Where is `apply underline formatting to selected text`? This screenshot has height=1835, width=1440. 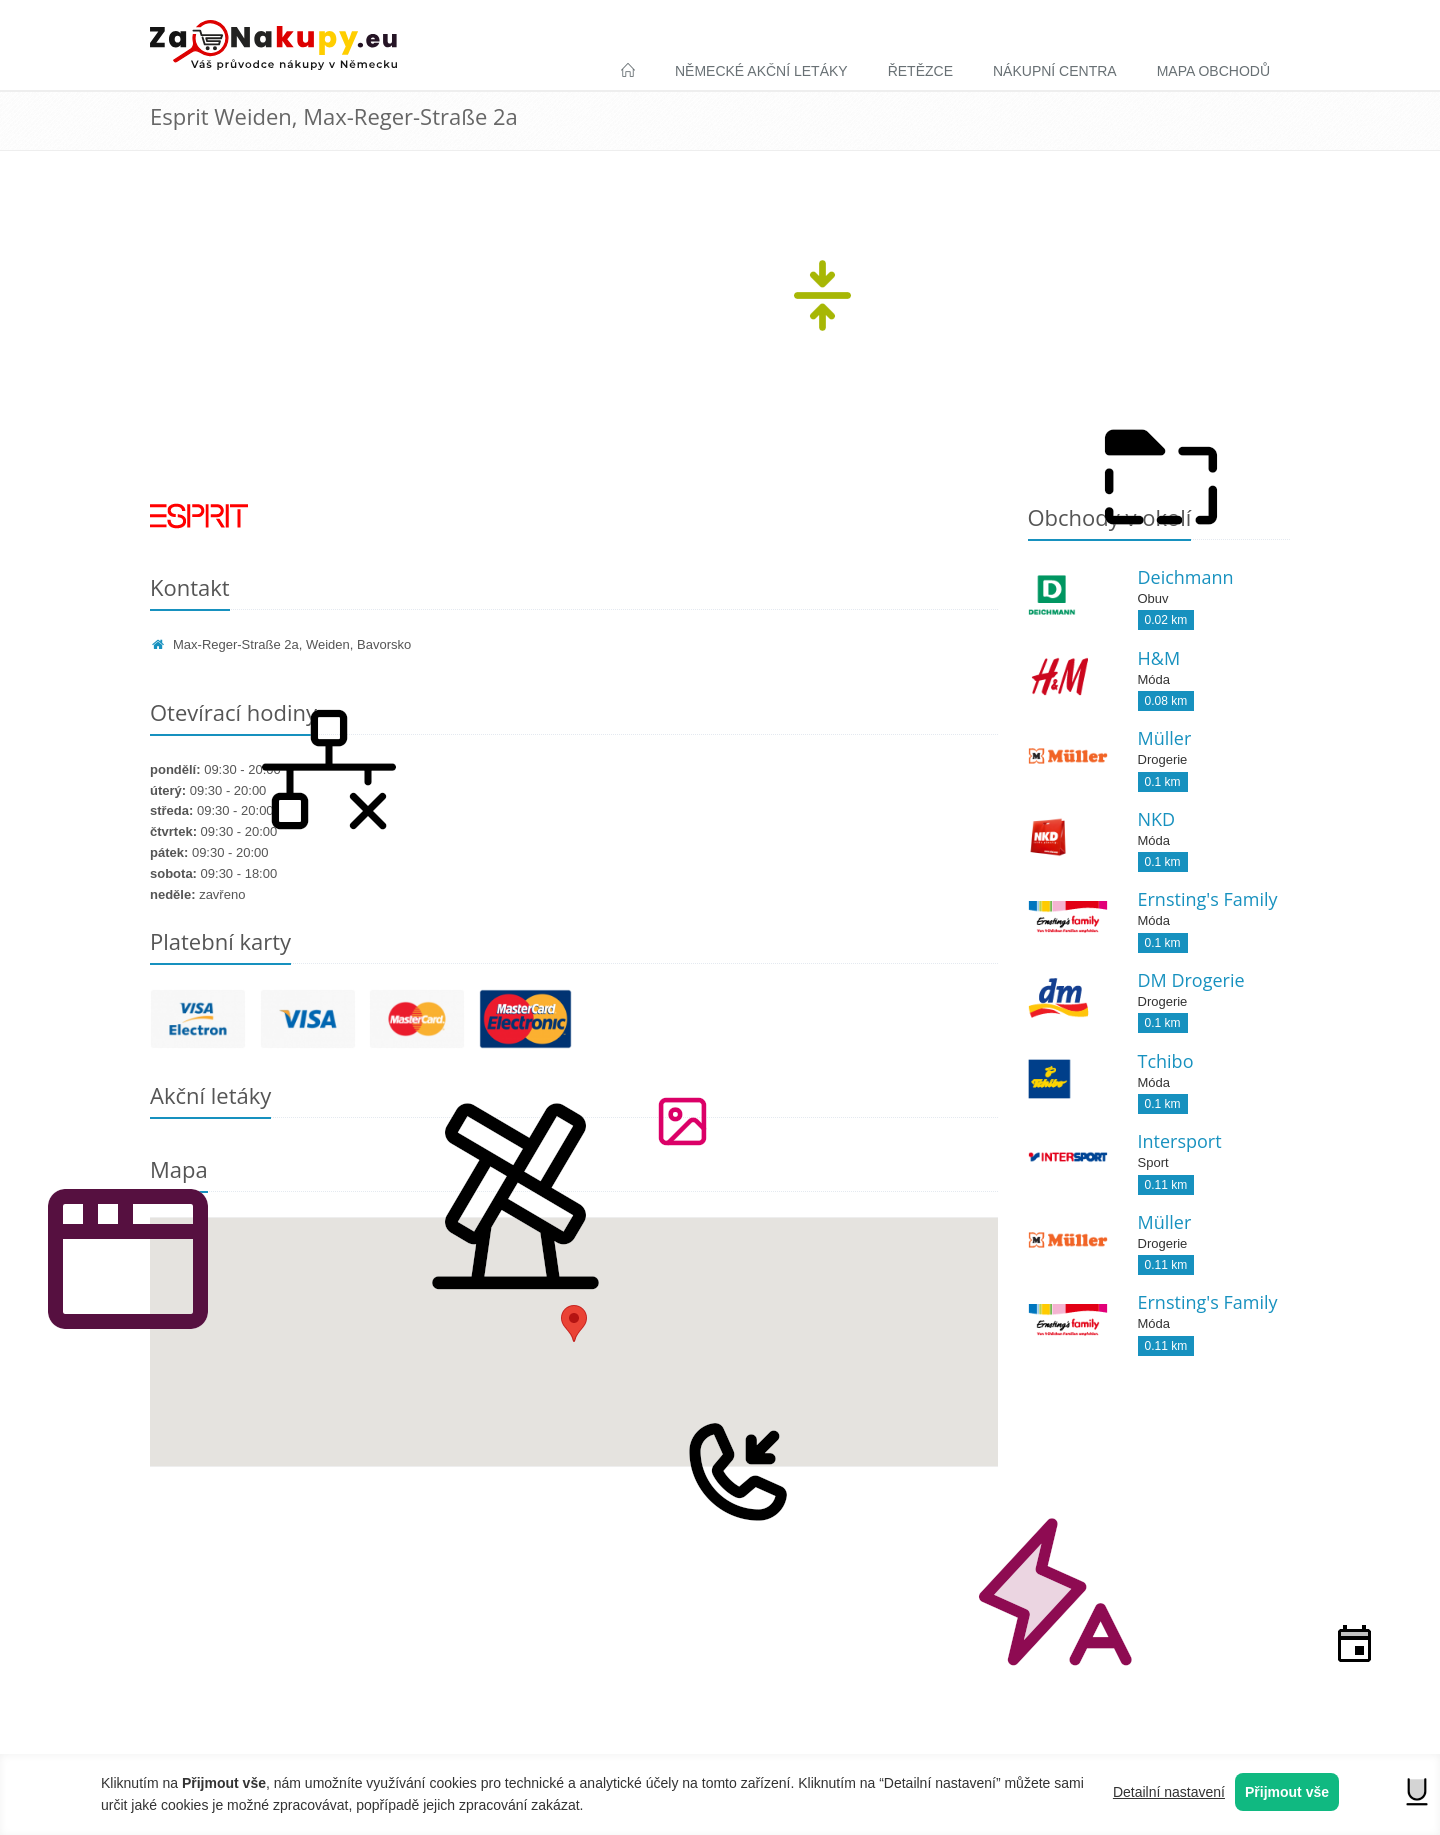
apply underline formatting to selected text is located at coordinates (1417, 1790).